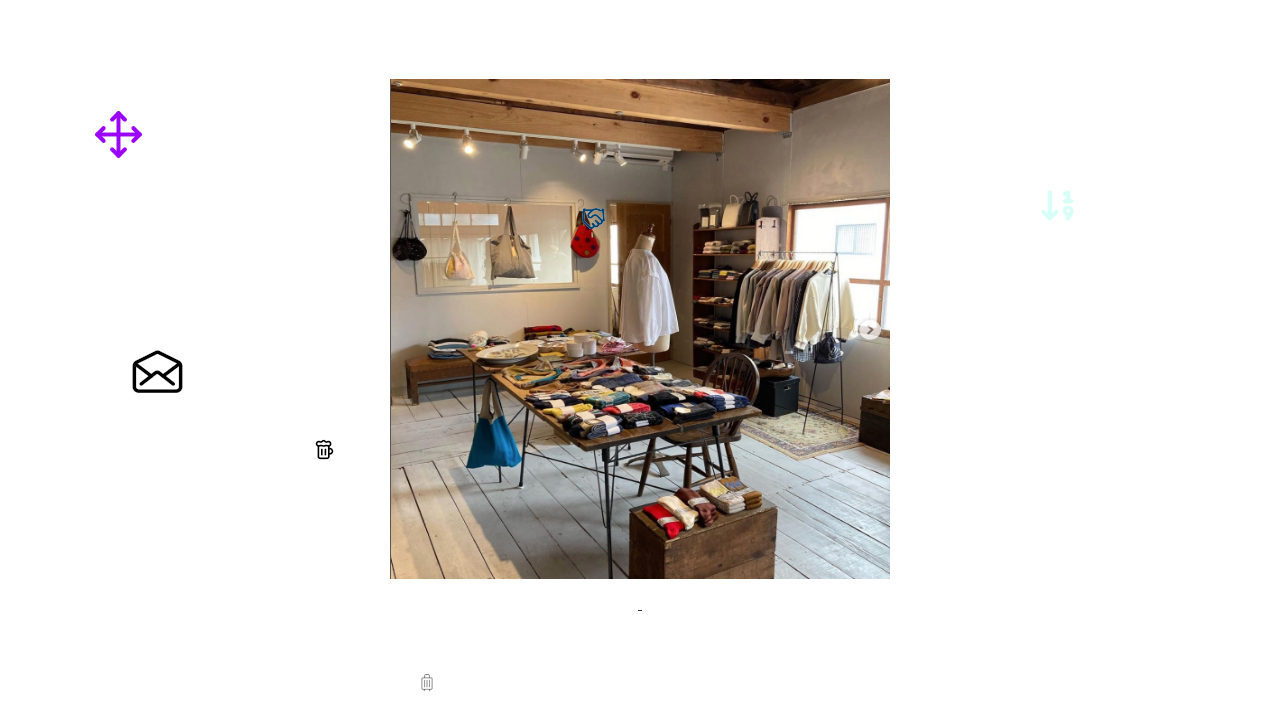  What do you see at coordinates (1058, 205) in the screenshot?
I see `sort items in ascending numerical order` at bounding box center [1058, 205].